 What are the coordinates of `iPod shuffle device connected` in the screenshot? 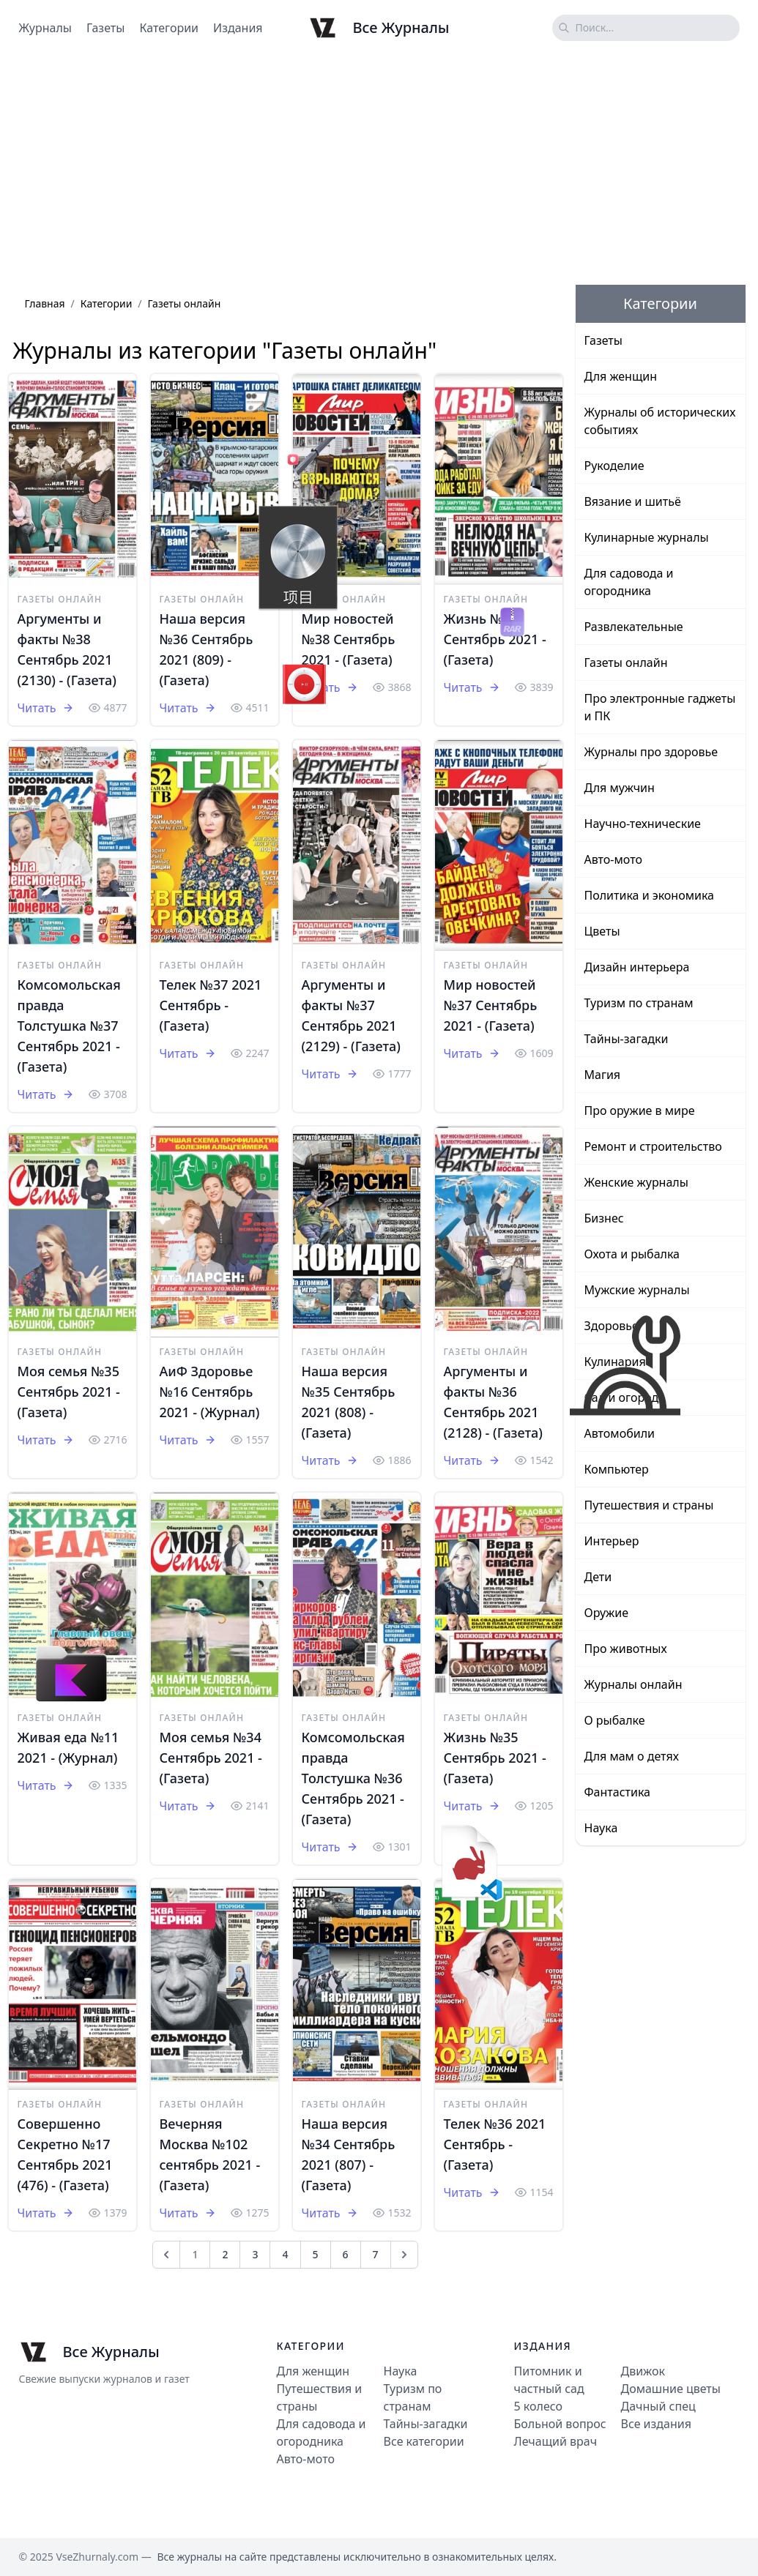 It's located at (304, 684).